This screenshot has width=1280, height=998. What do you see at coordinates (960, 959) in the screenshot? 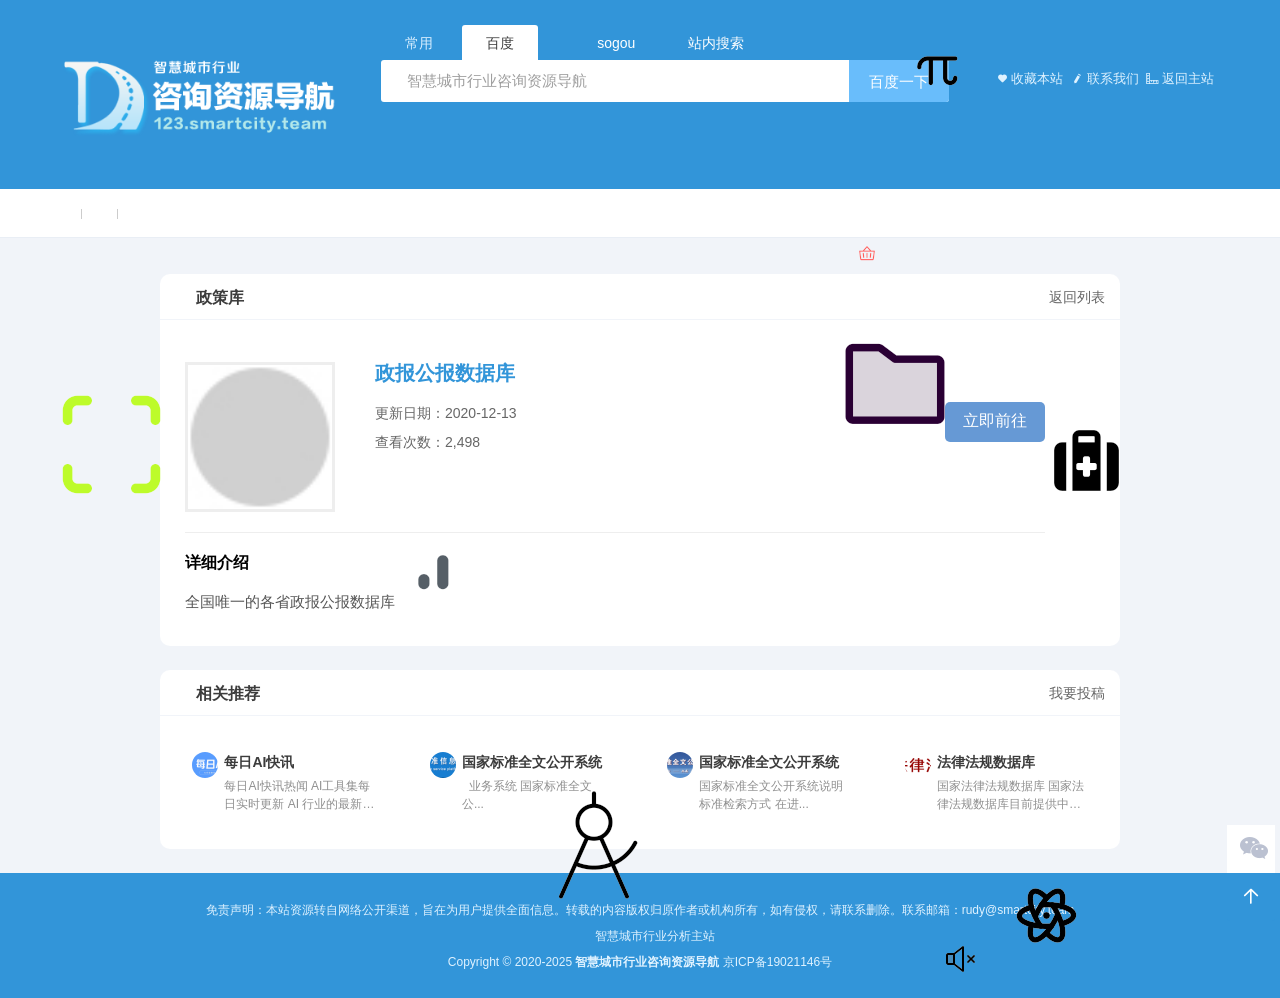
I see `mute audio or sound` at bounding box center [960, 959].